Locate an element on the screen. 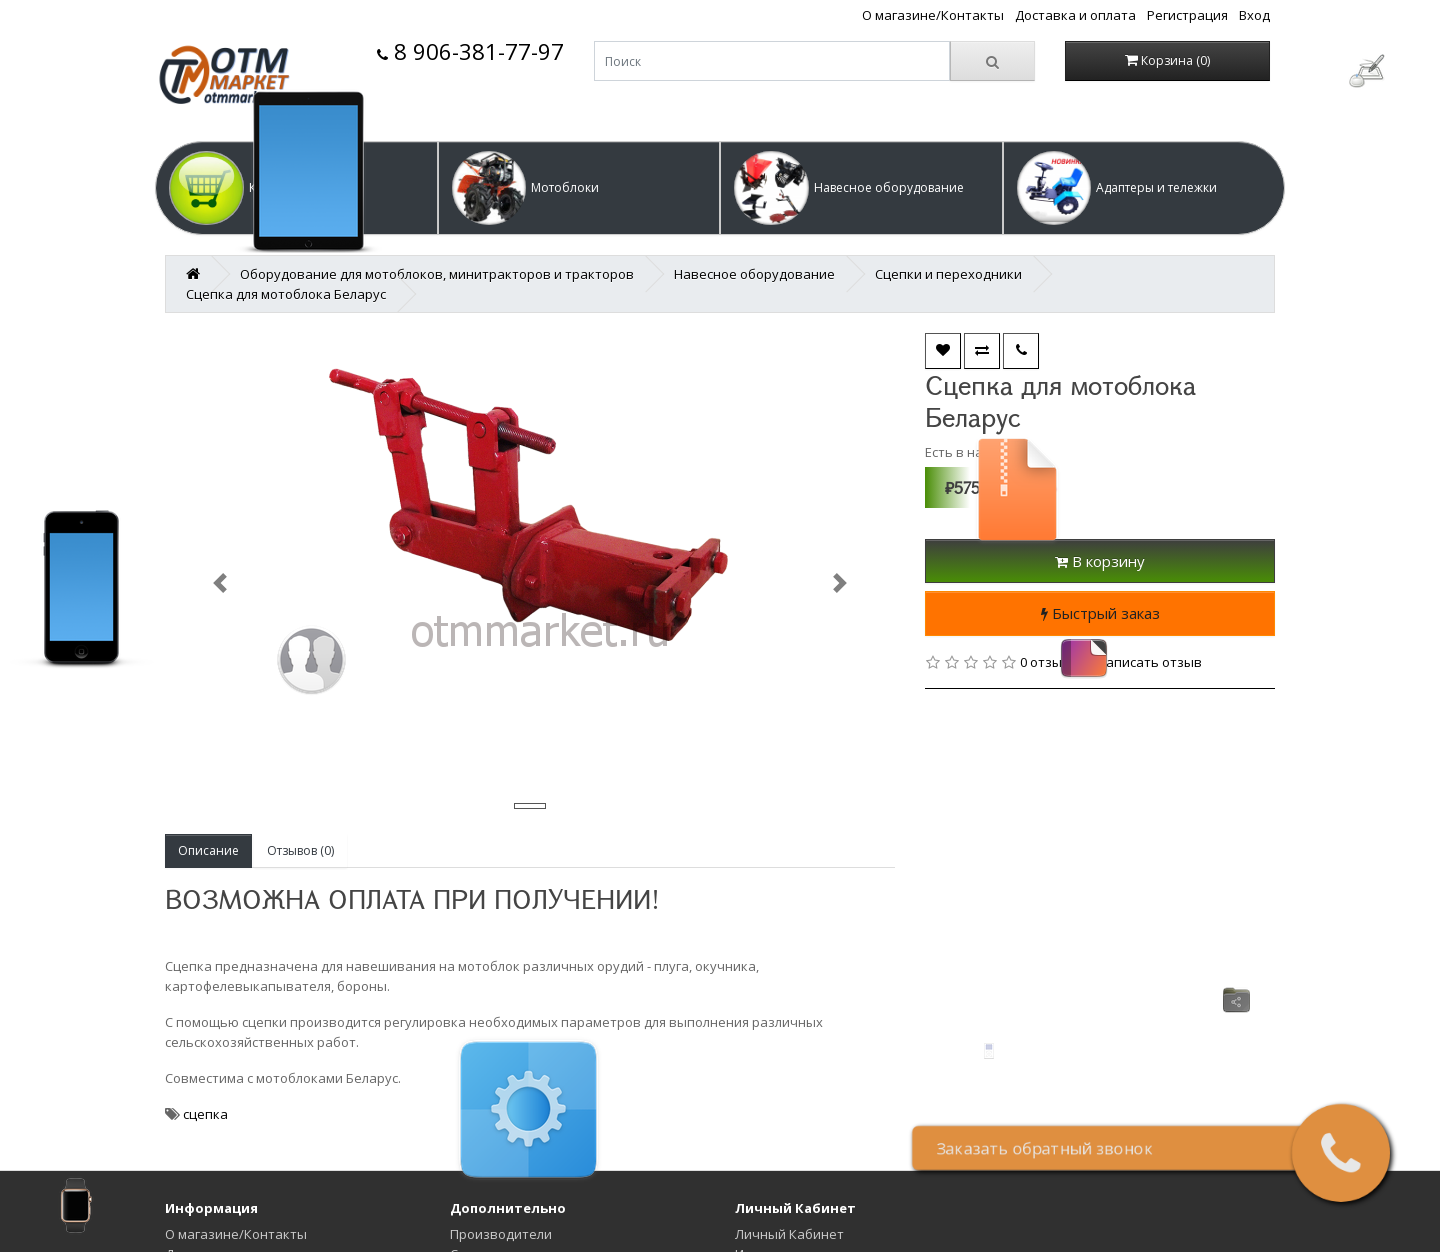 This screenshot has width=1440, height=1252. iPod Touch device connected to your system is located at coordinates (81, 589).